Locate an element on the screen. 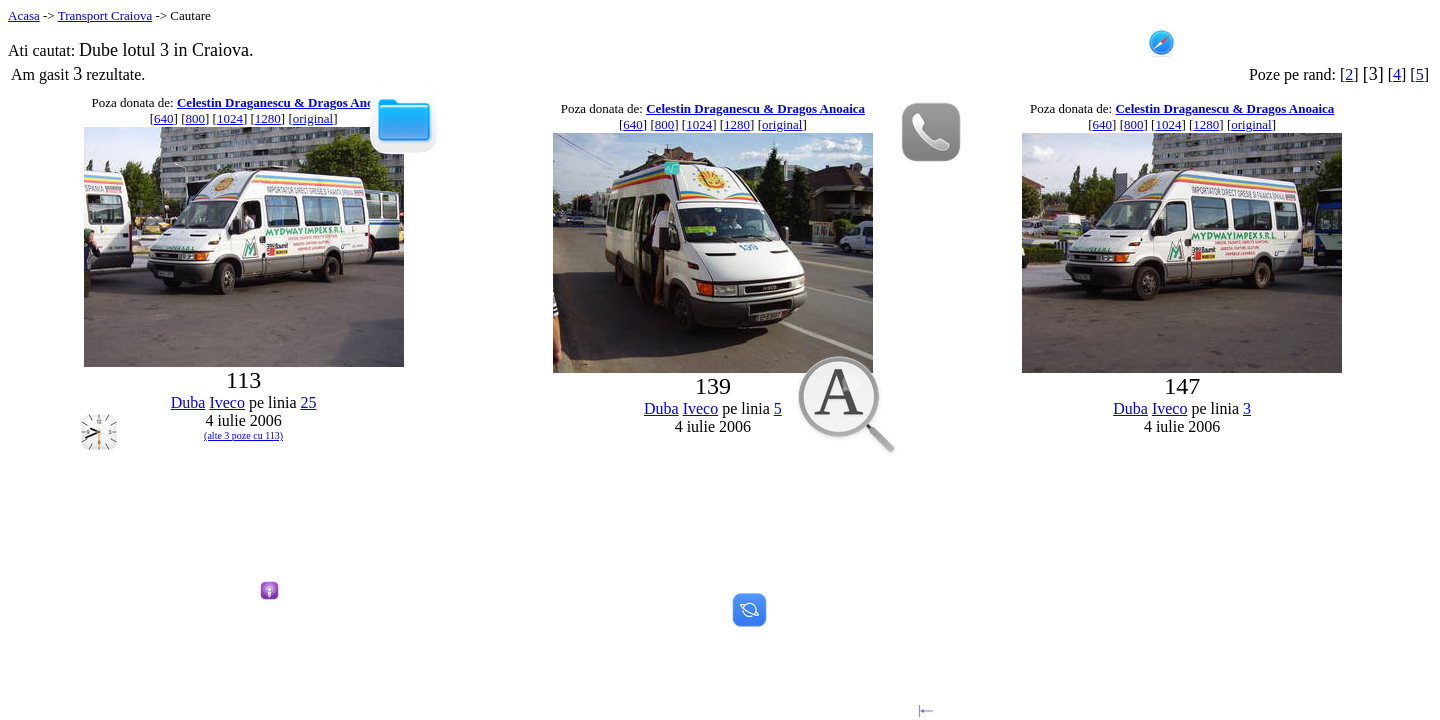 Image resolution: width=1440 pixels, height=720 pixels. go to the first item in a list or sequence is located at coordinates (926, 711).